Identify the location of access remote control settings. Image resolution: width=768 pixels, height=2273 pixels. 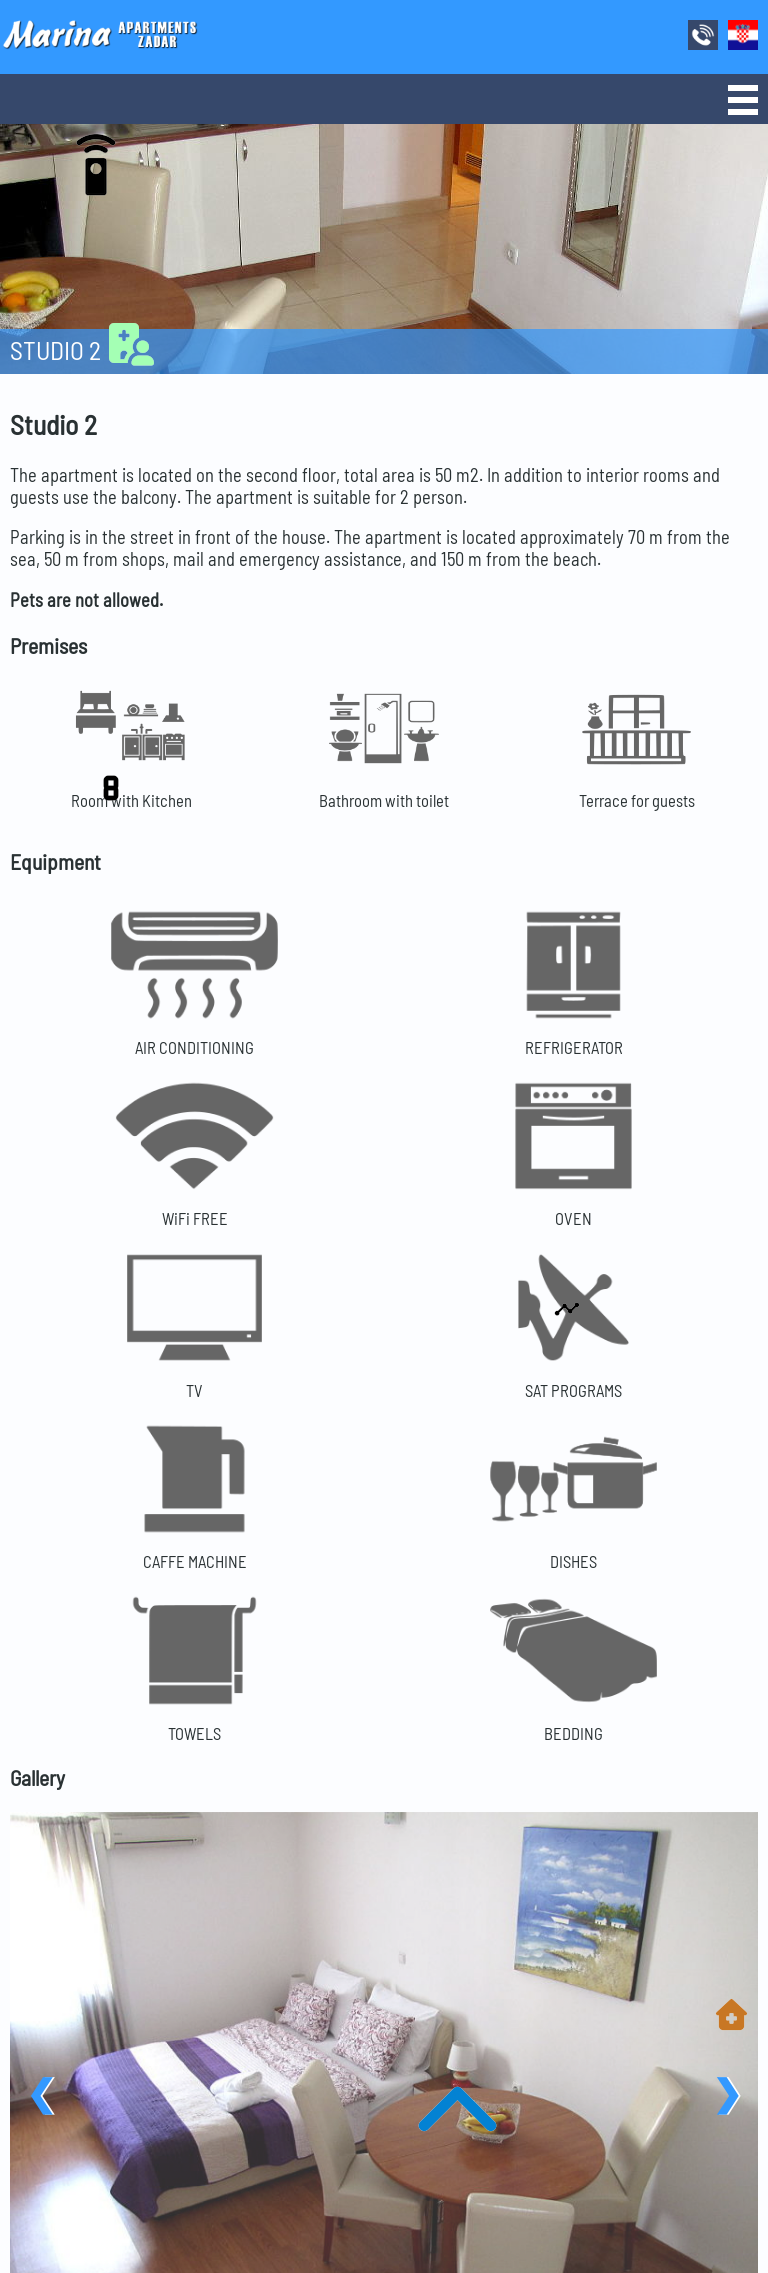
(96, 166).